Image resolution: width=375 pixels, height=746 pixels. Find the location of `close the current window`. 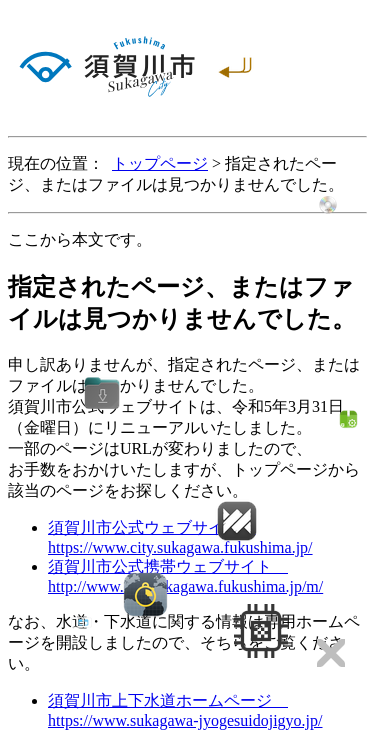

close the current window is located at coordinates (331, 653).